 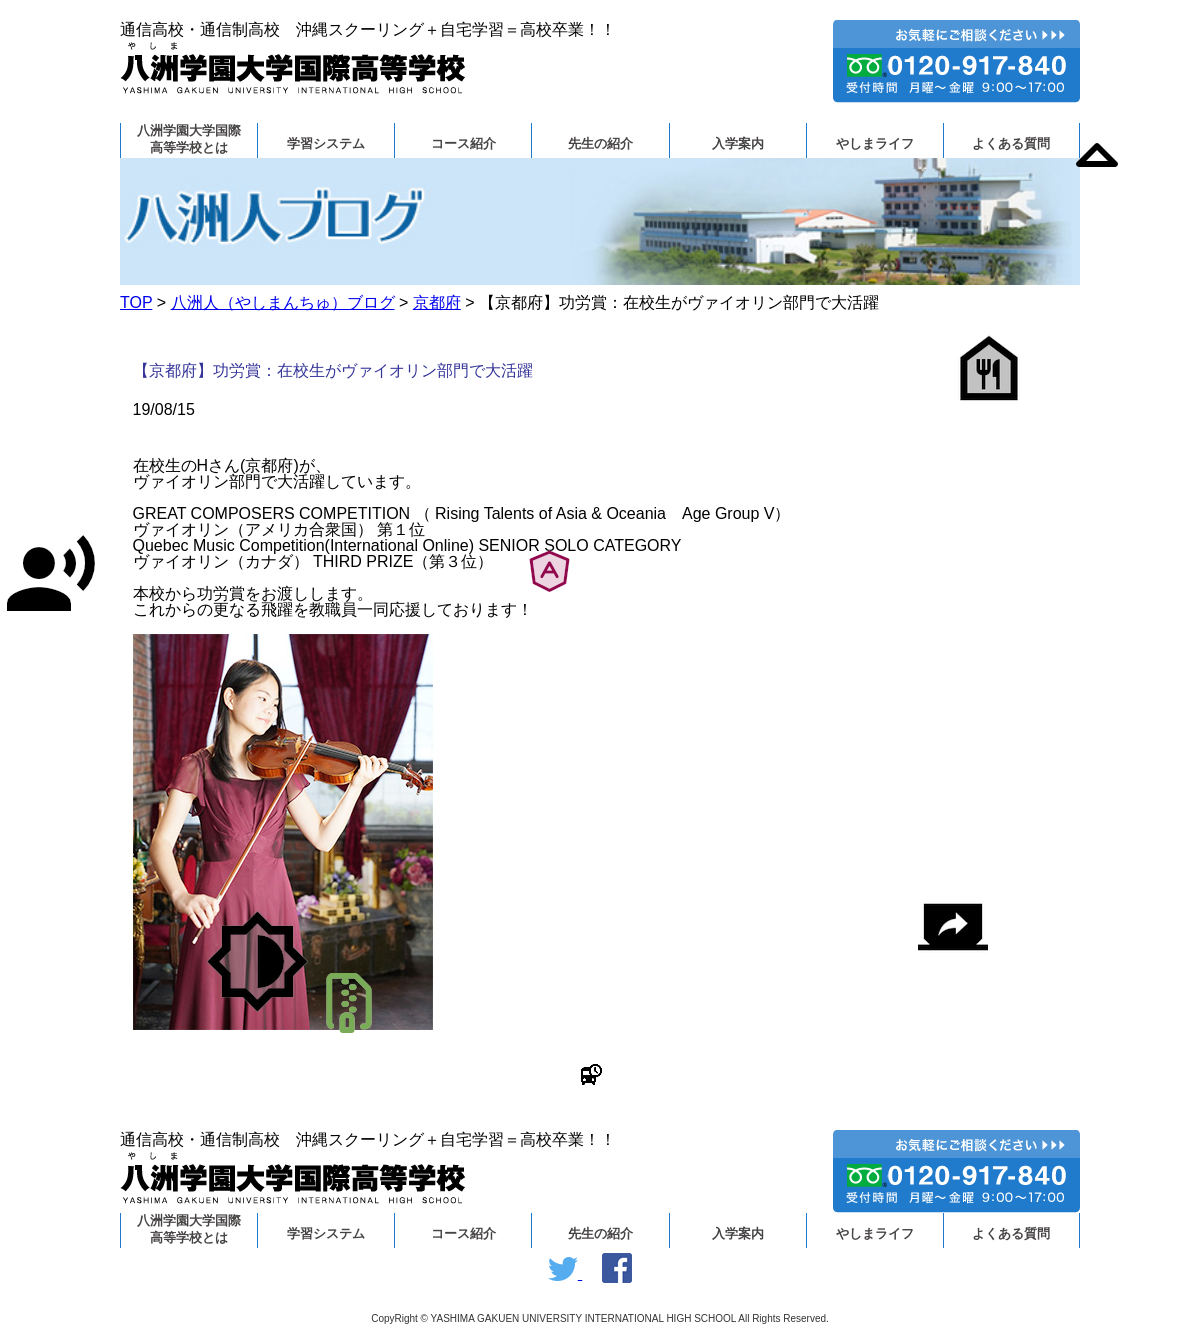 I want to click on view bus departure times, so click(x=591, y=1074).